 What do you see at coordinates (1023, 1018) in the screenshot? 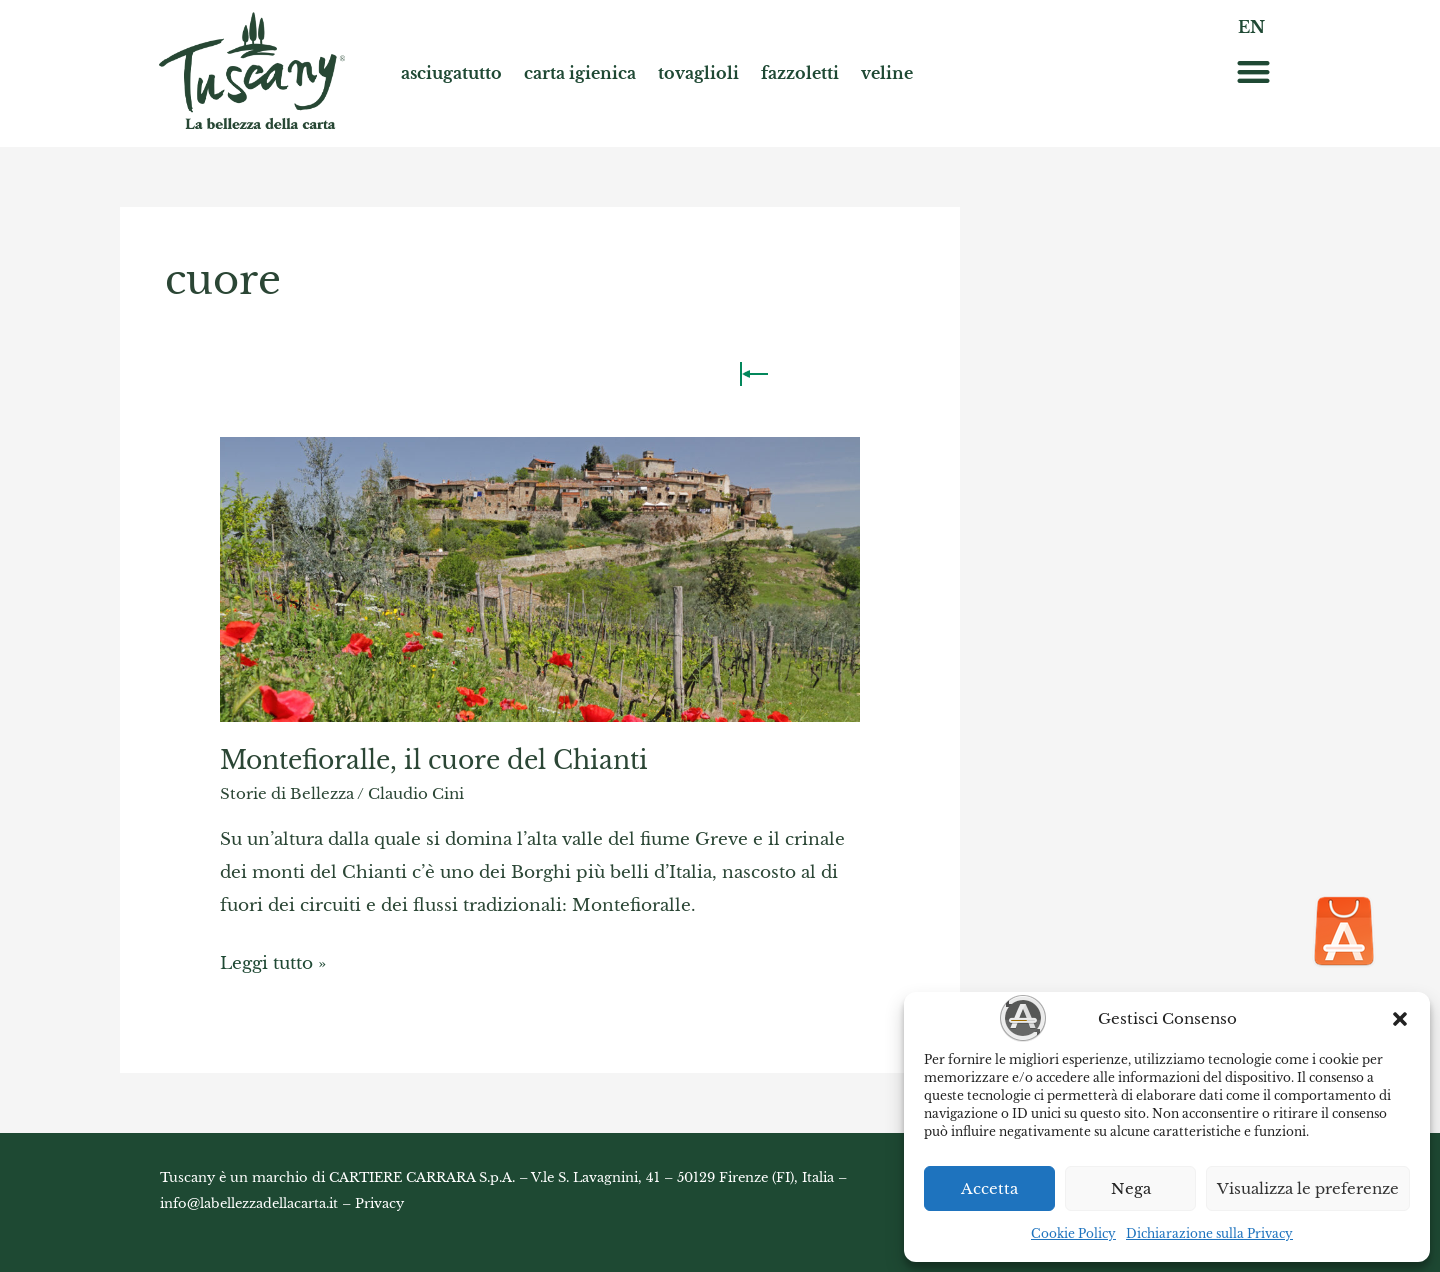
I see `check for available software updates` at bounding box center [1023, 1018].